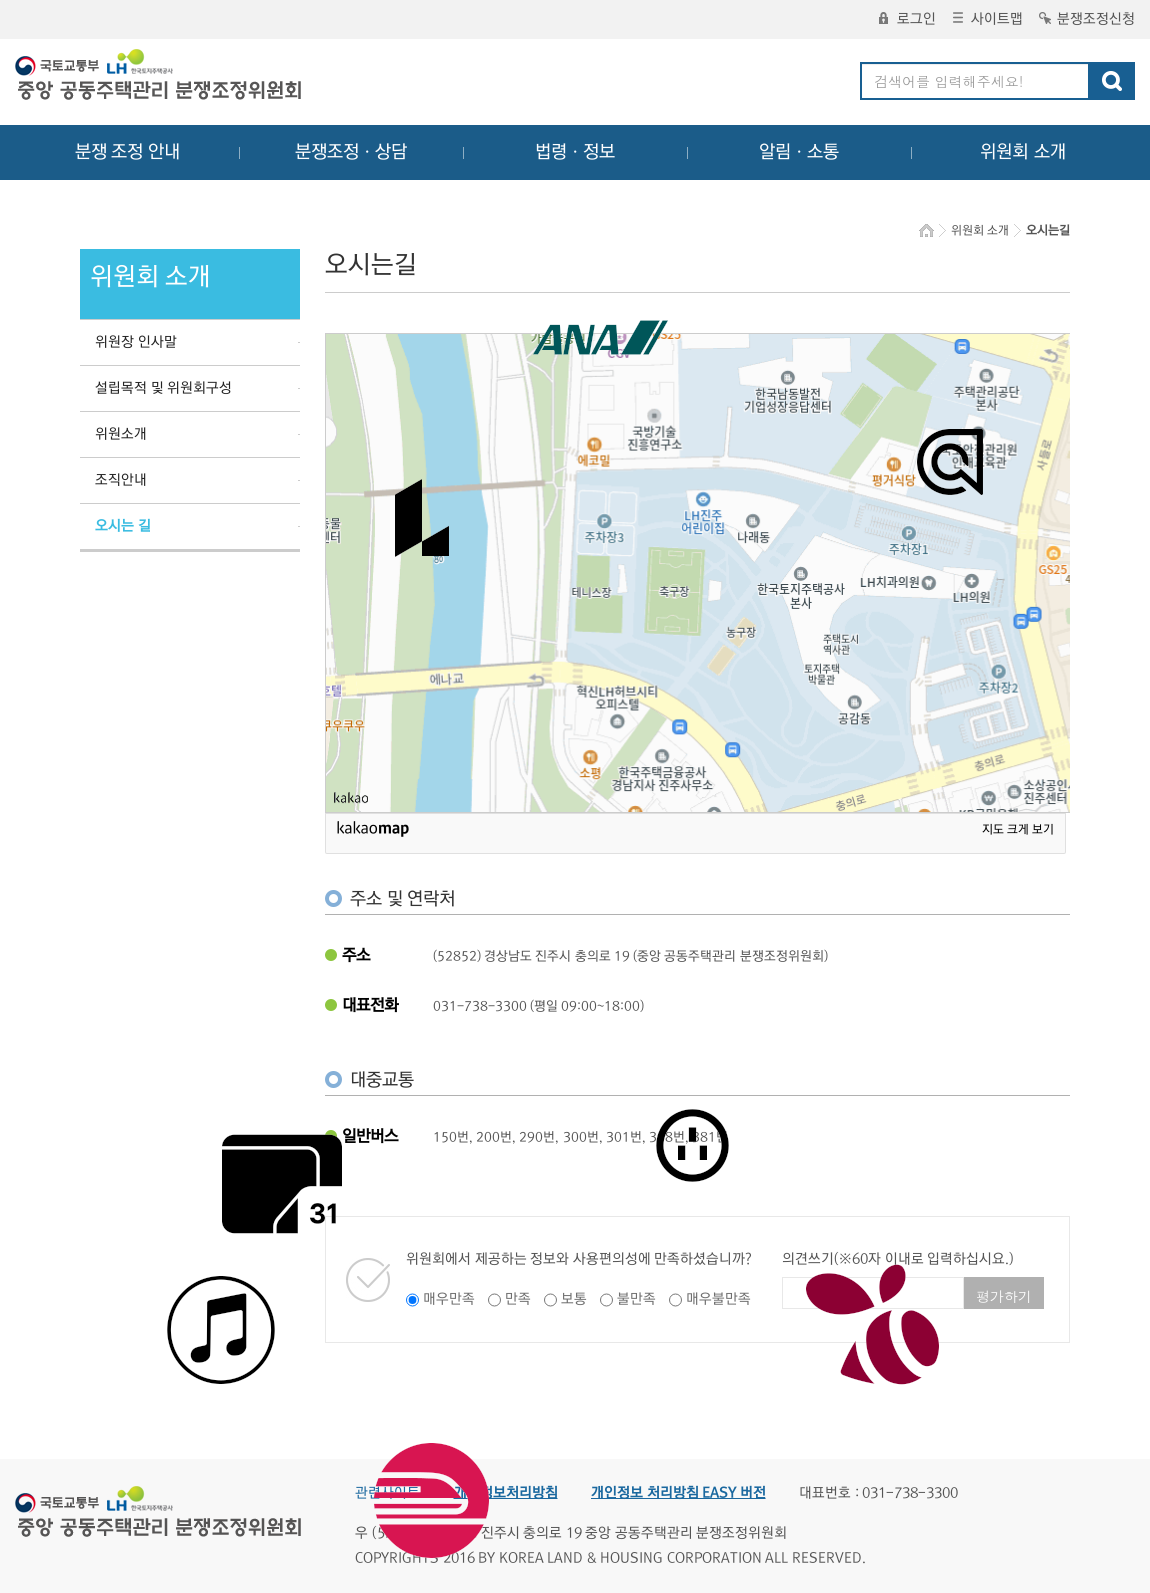  Describe the element at coordinates (221, 1330) in the screenshot. I see `open itunes application` at that location.